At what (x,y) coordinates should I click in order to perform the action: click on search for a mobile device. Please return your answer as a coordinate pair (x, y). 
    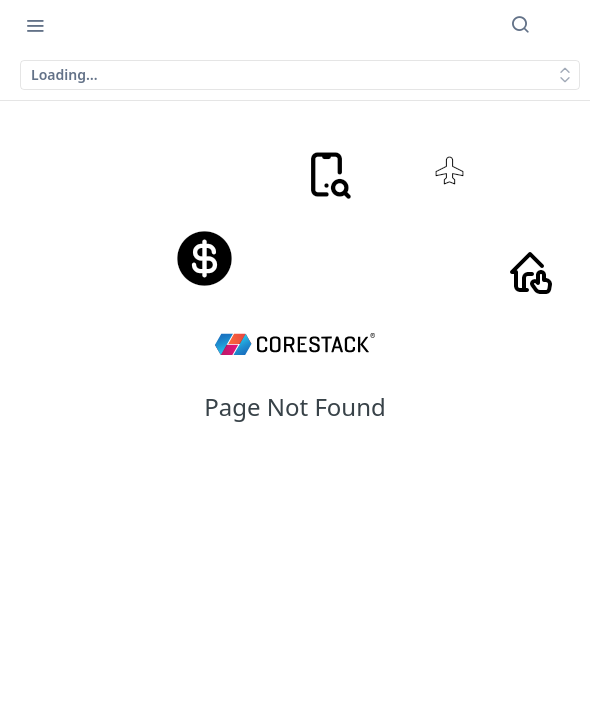
    Looking at the image, I should click on (326, 174).